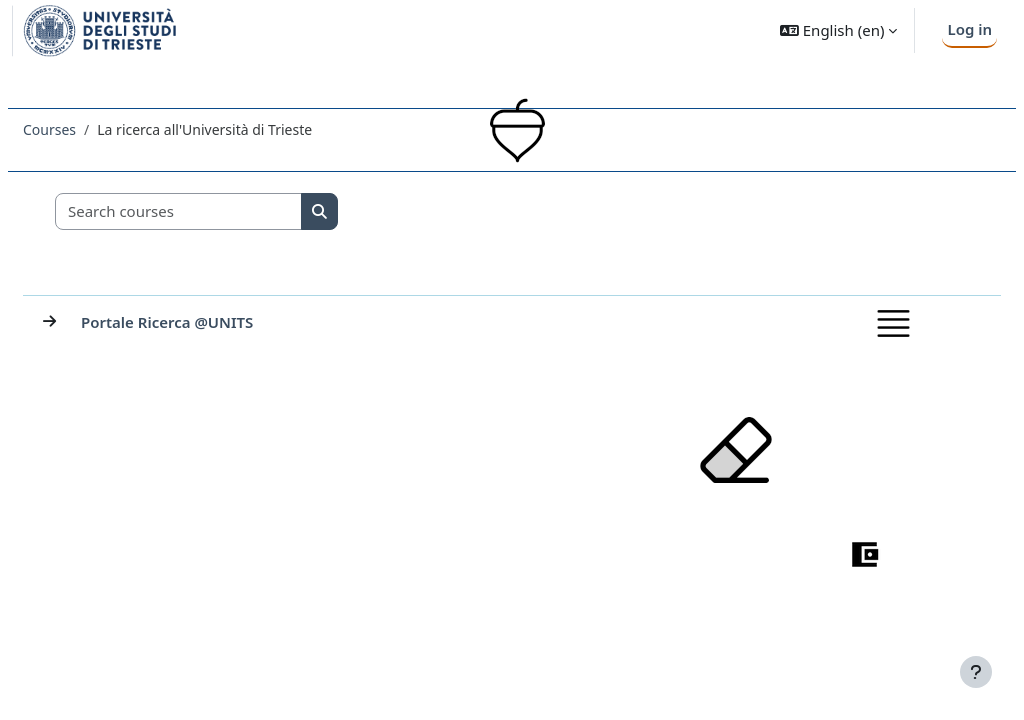 The width and height of the screenshot is (1024, 720). Describe the element at coordinates (517, 130) in the screenshot. I see `nature or outdoors category indicator` at that location.